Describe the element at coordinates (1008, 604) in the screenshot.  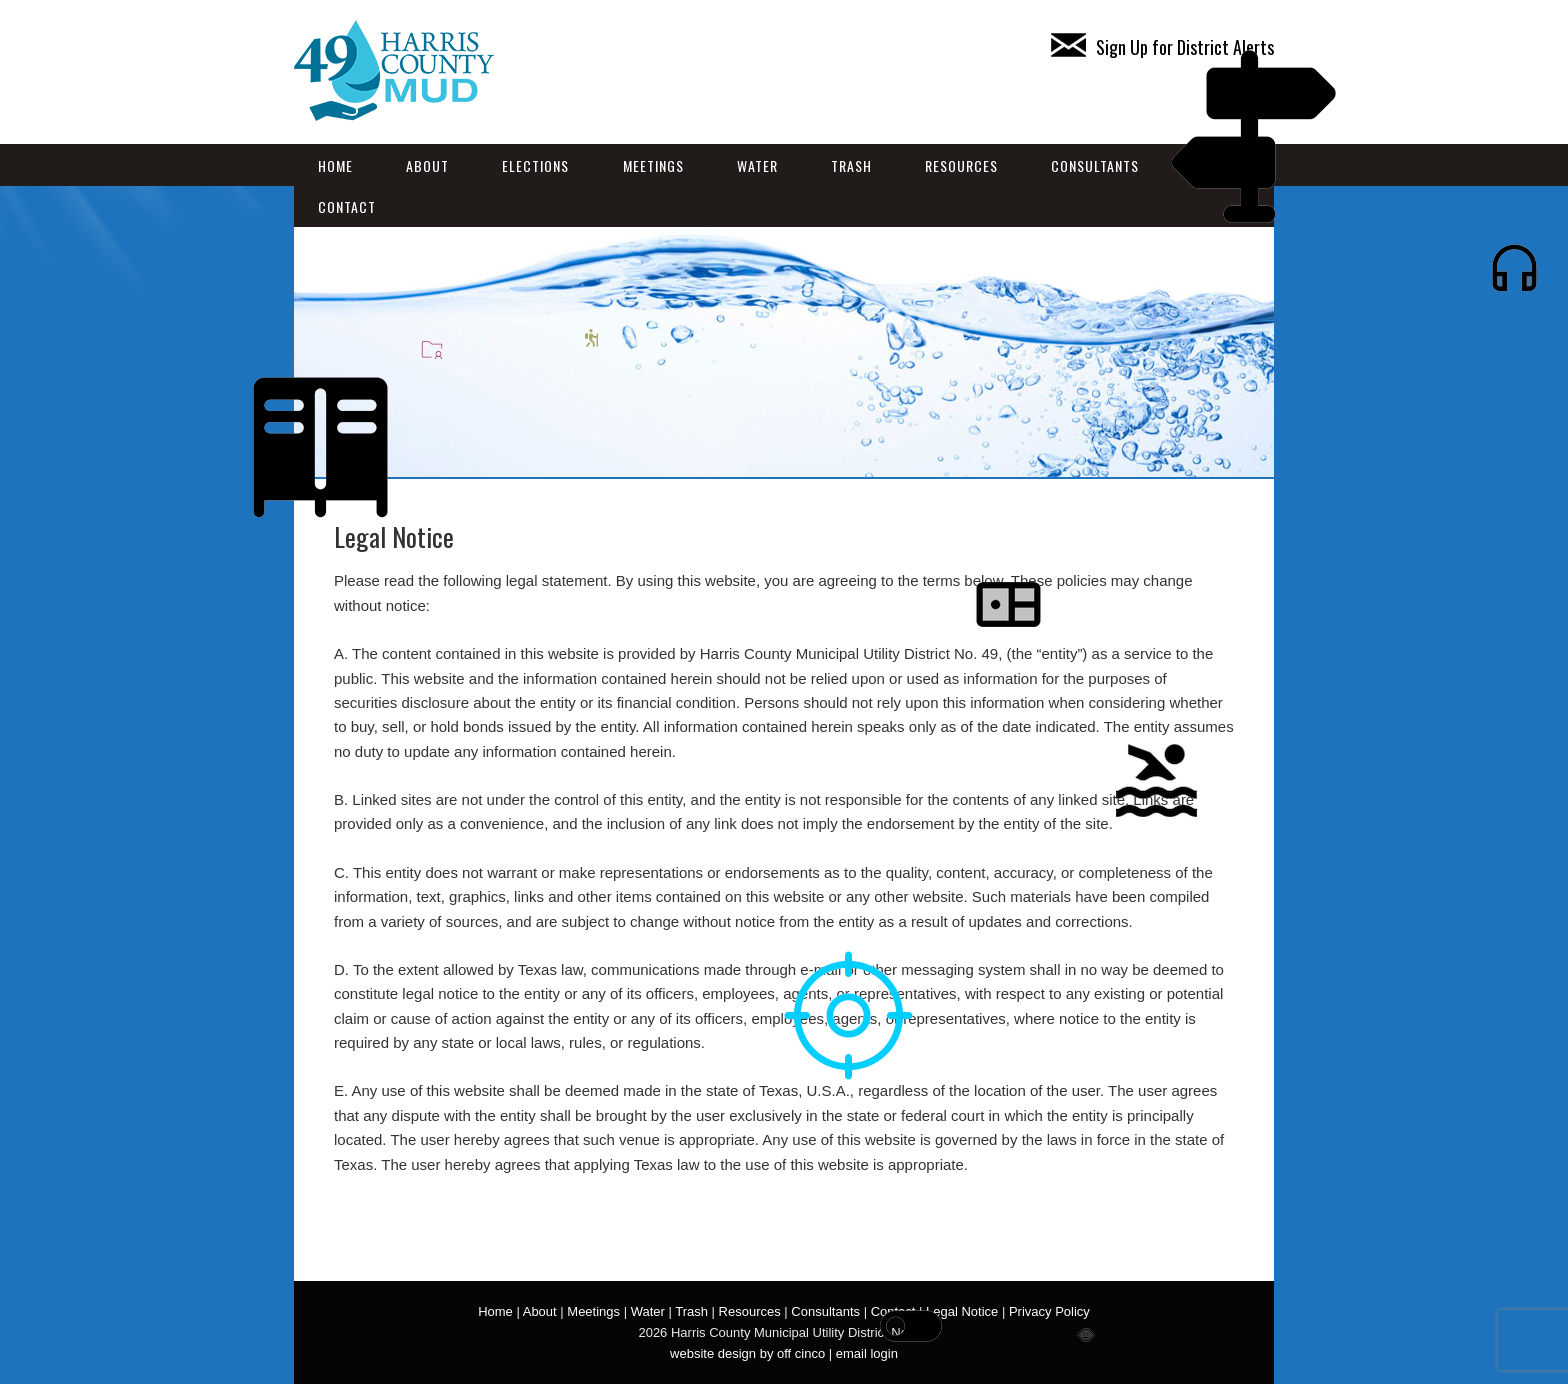
I see `view bento box or meal options` at that location.